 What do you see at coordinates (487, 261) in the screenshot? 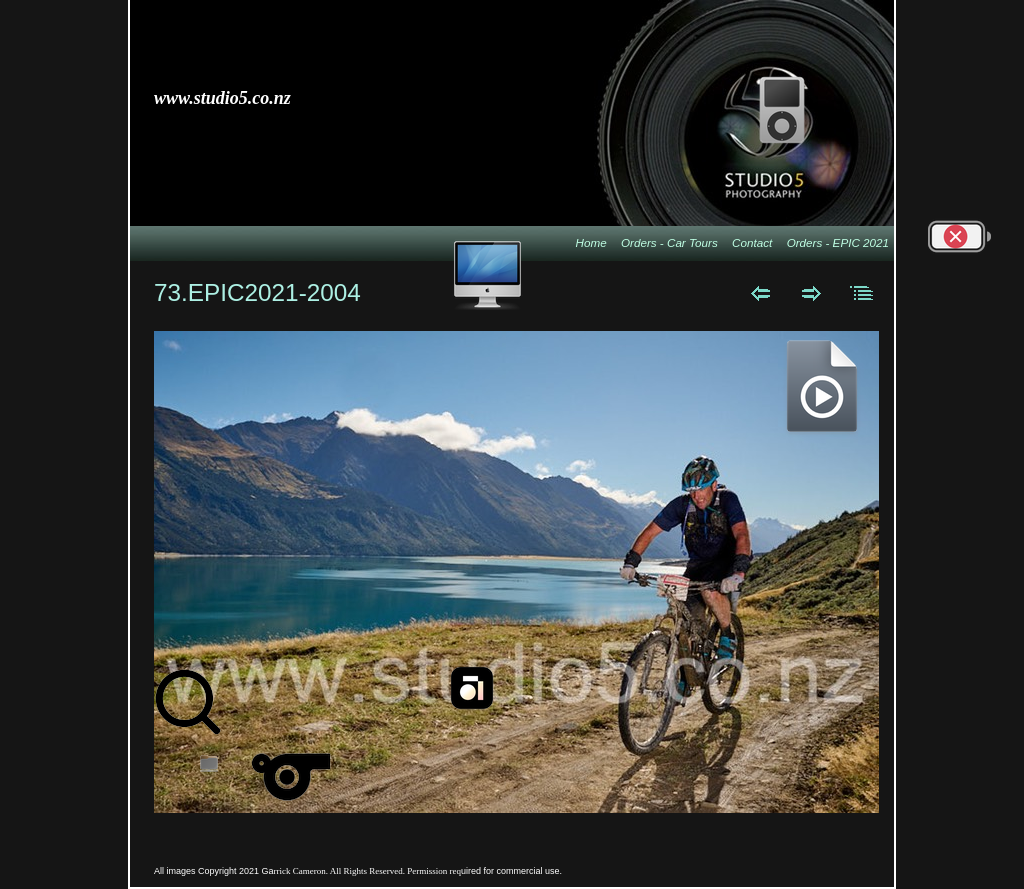
I see `represents an iMac desktop computer` at bounding box center [487, 261].